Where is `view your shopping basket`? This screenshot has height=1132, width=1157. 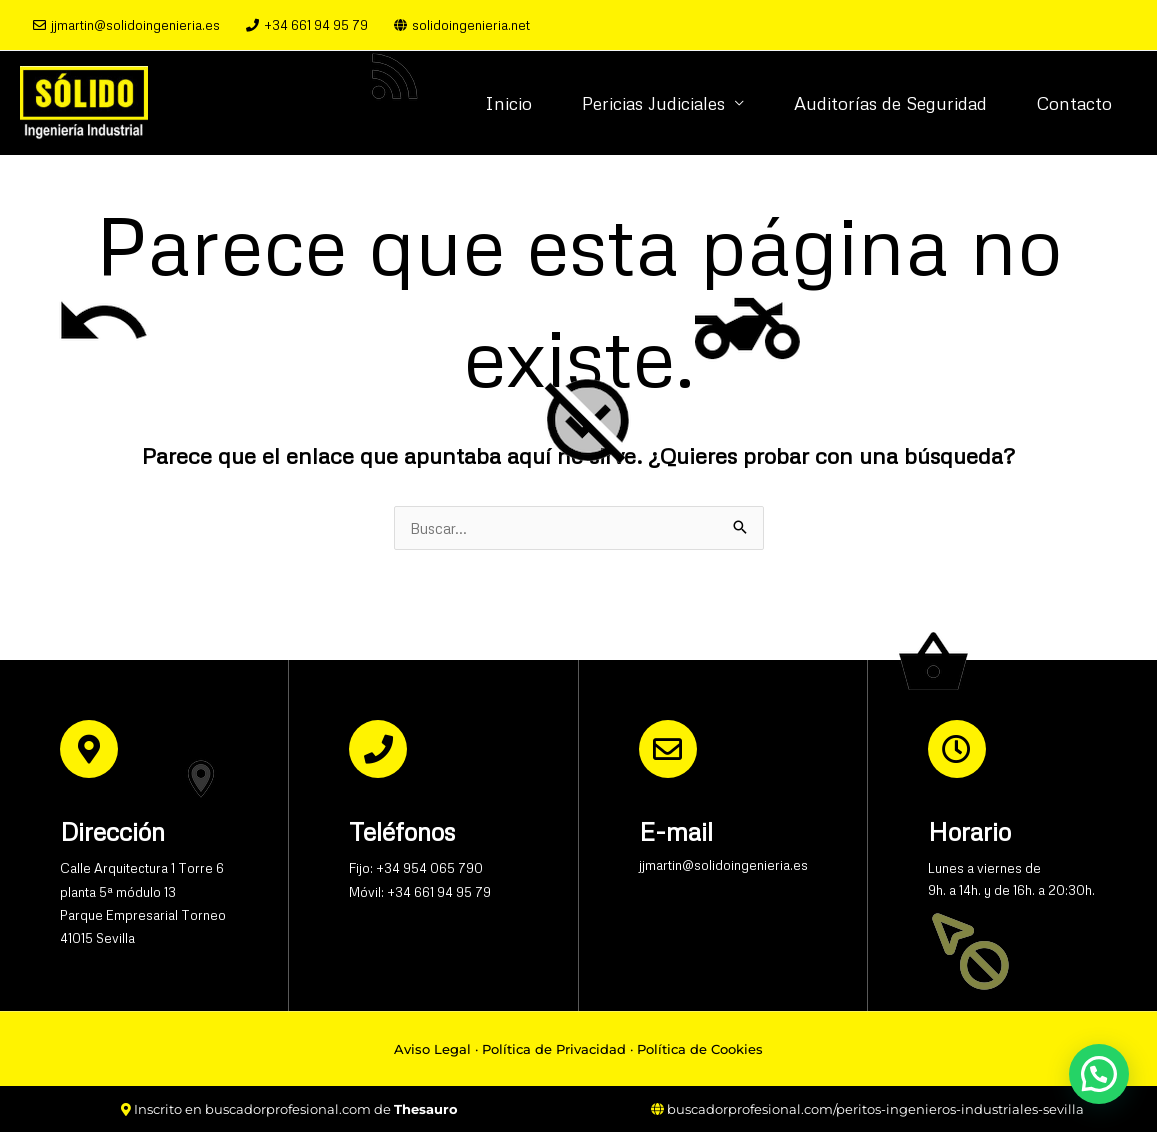
view your shopping basket is located at coordinates (933, 662).